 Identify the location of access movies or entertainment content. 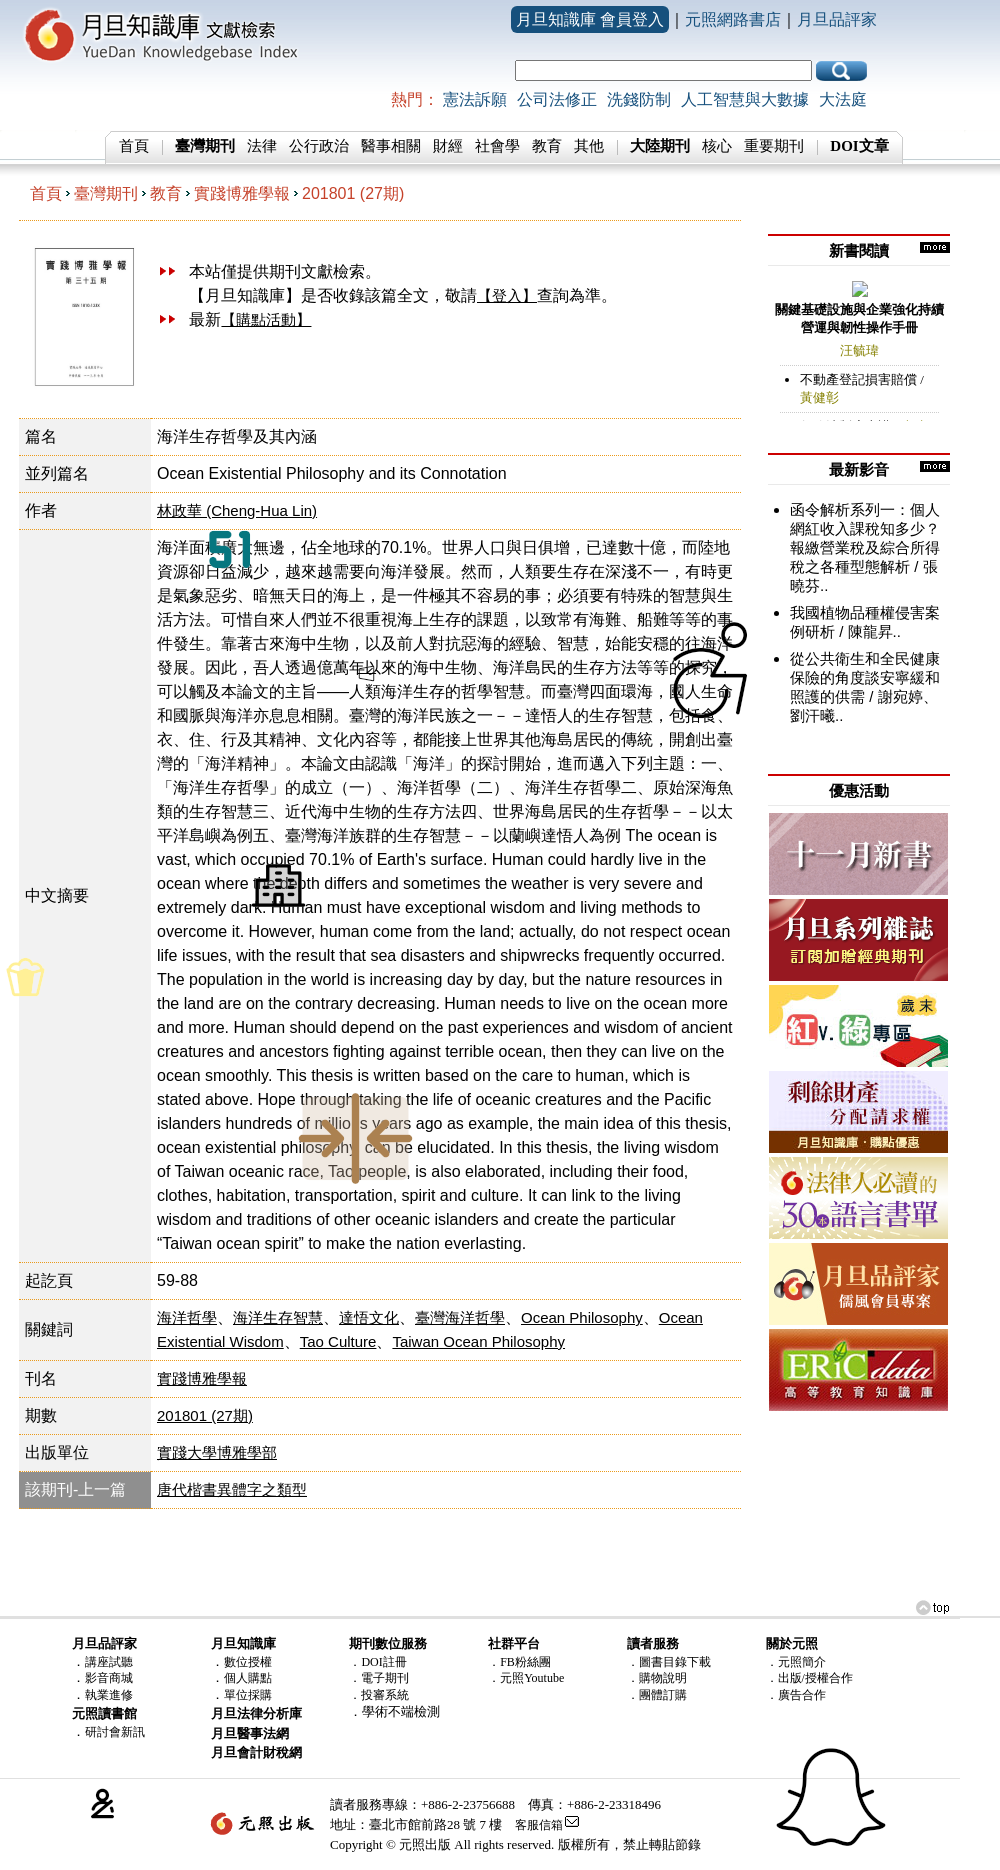
(25, 978).